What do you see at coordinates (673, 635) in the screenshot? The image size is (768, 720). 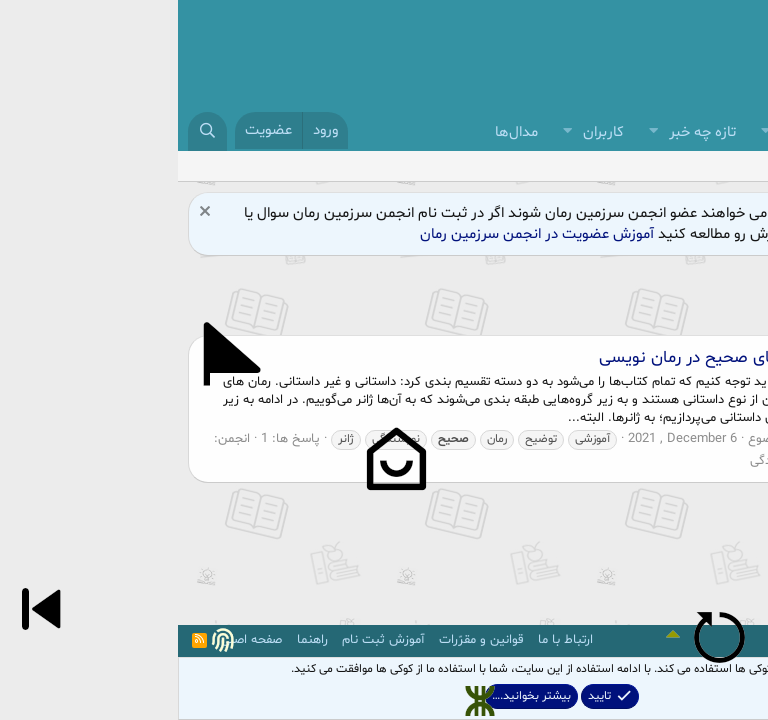 I see `collapse an expanded section or menu` at bounding box center [673, 635].